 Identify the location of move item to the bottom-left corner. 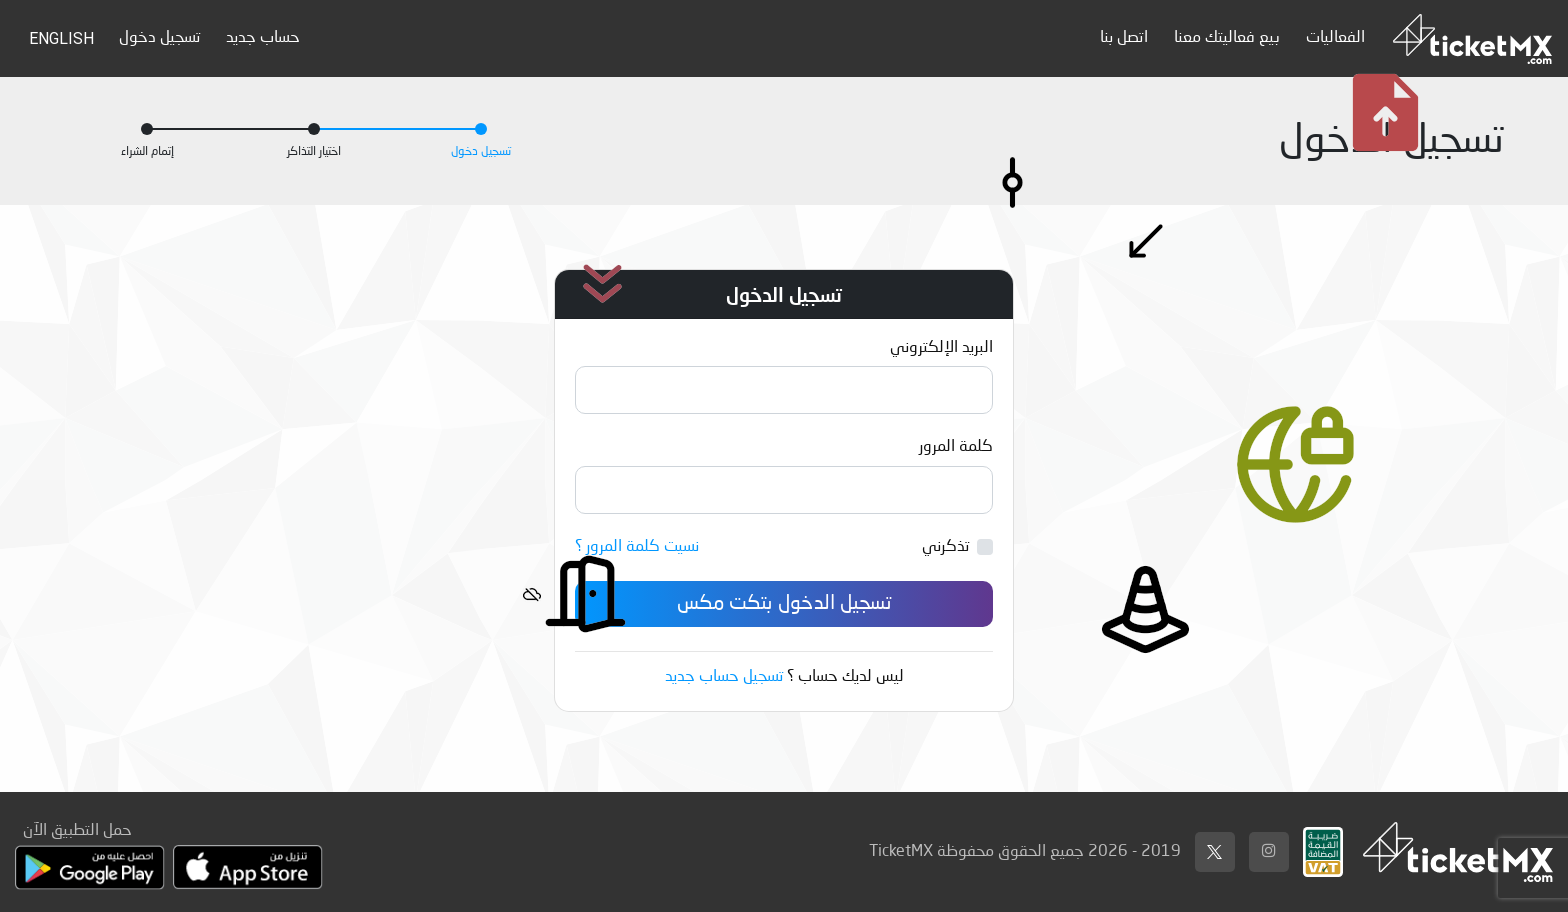
(1146, 241).